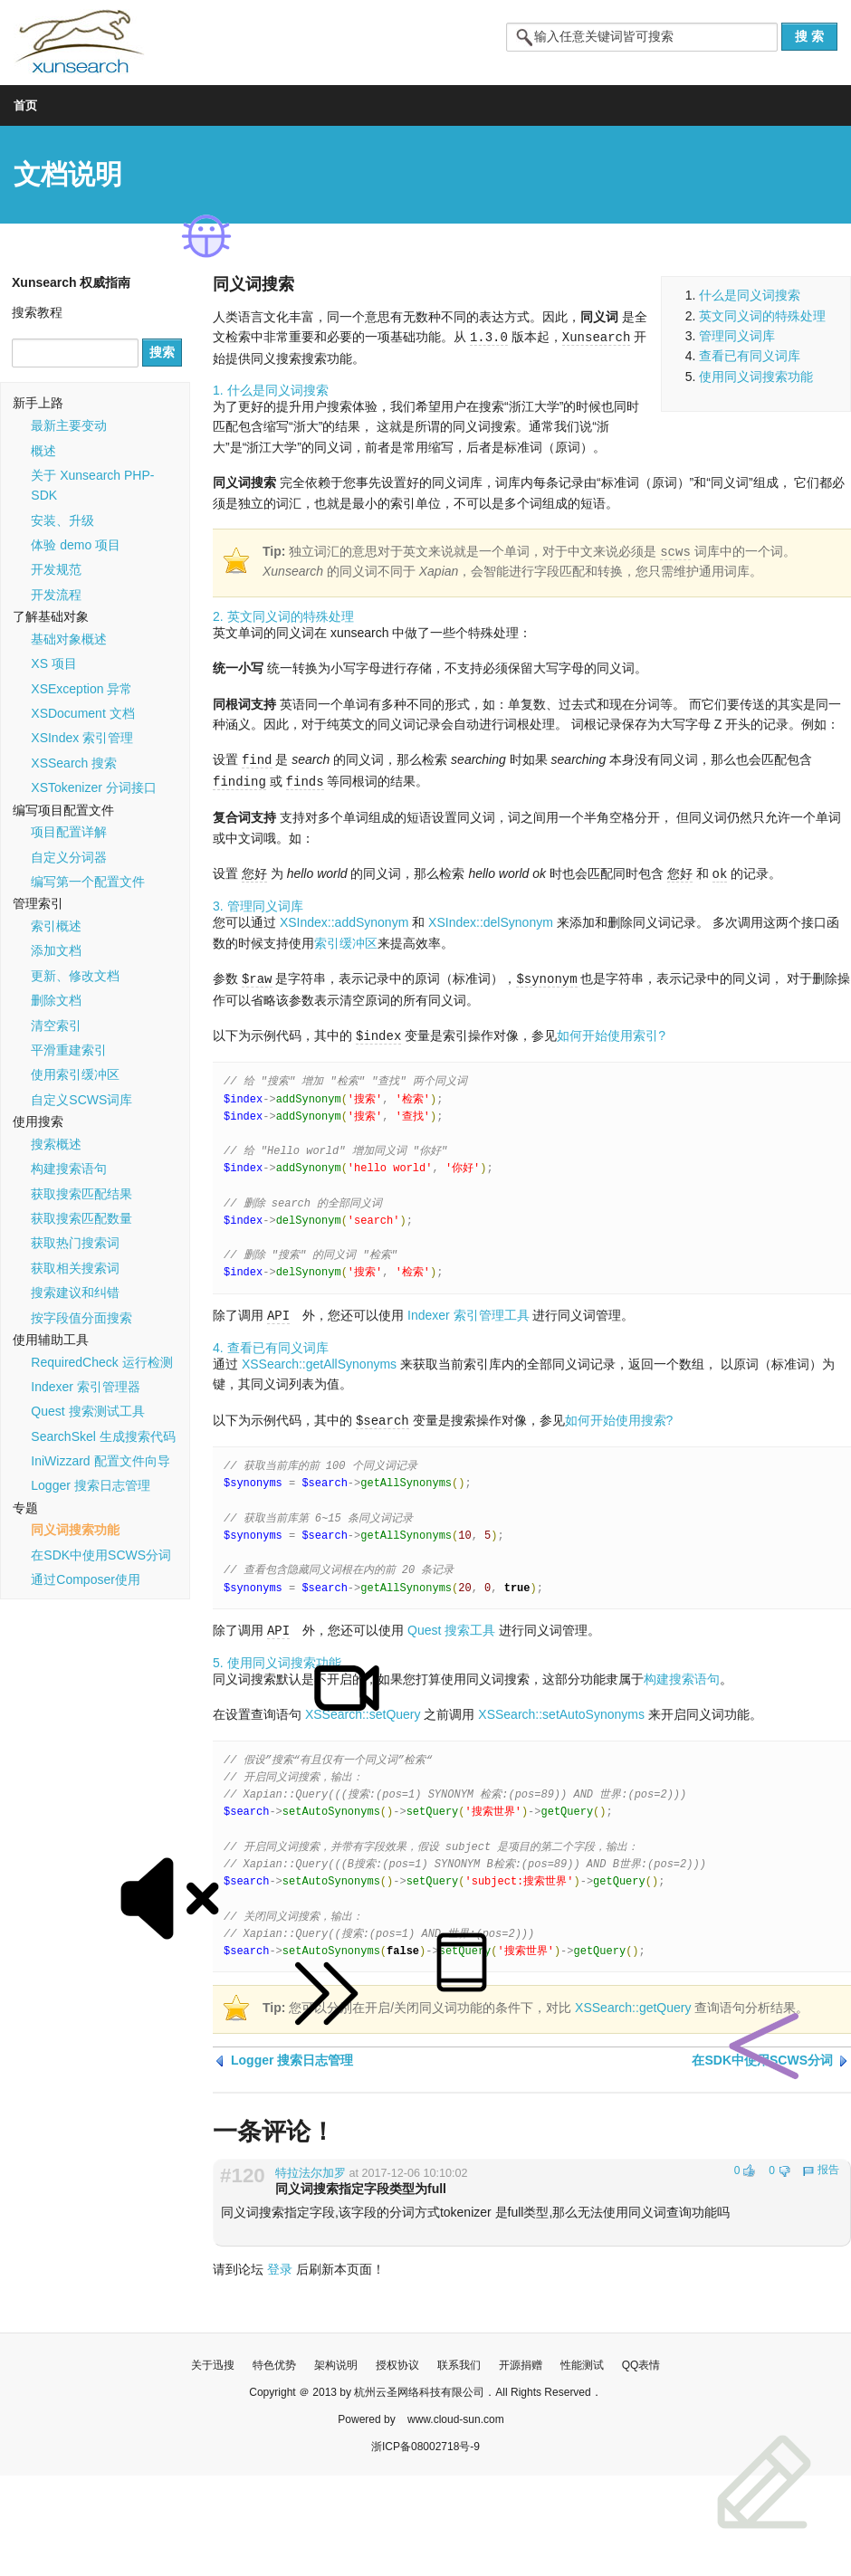  I want to click on switch to tablet view, so click(462, 1962).